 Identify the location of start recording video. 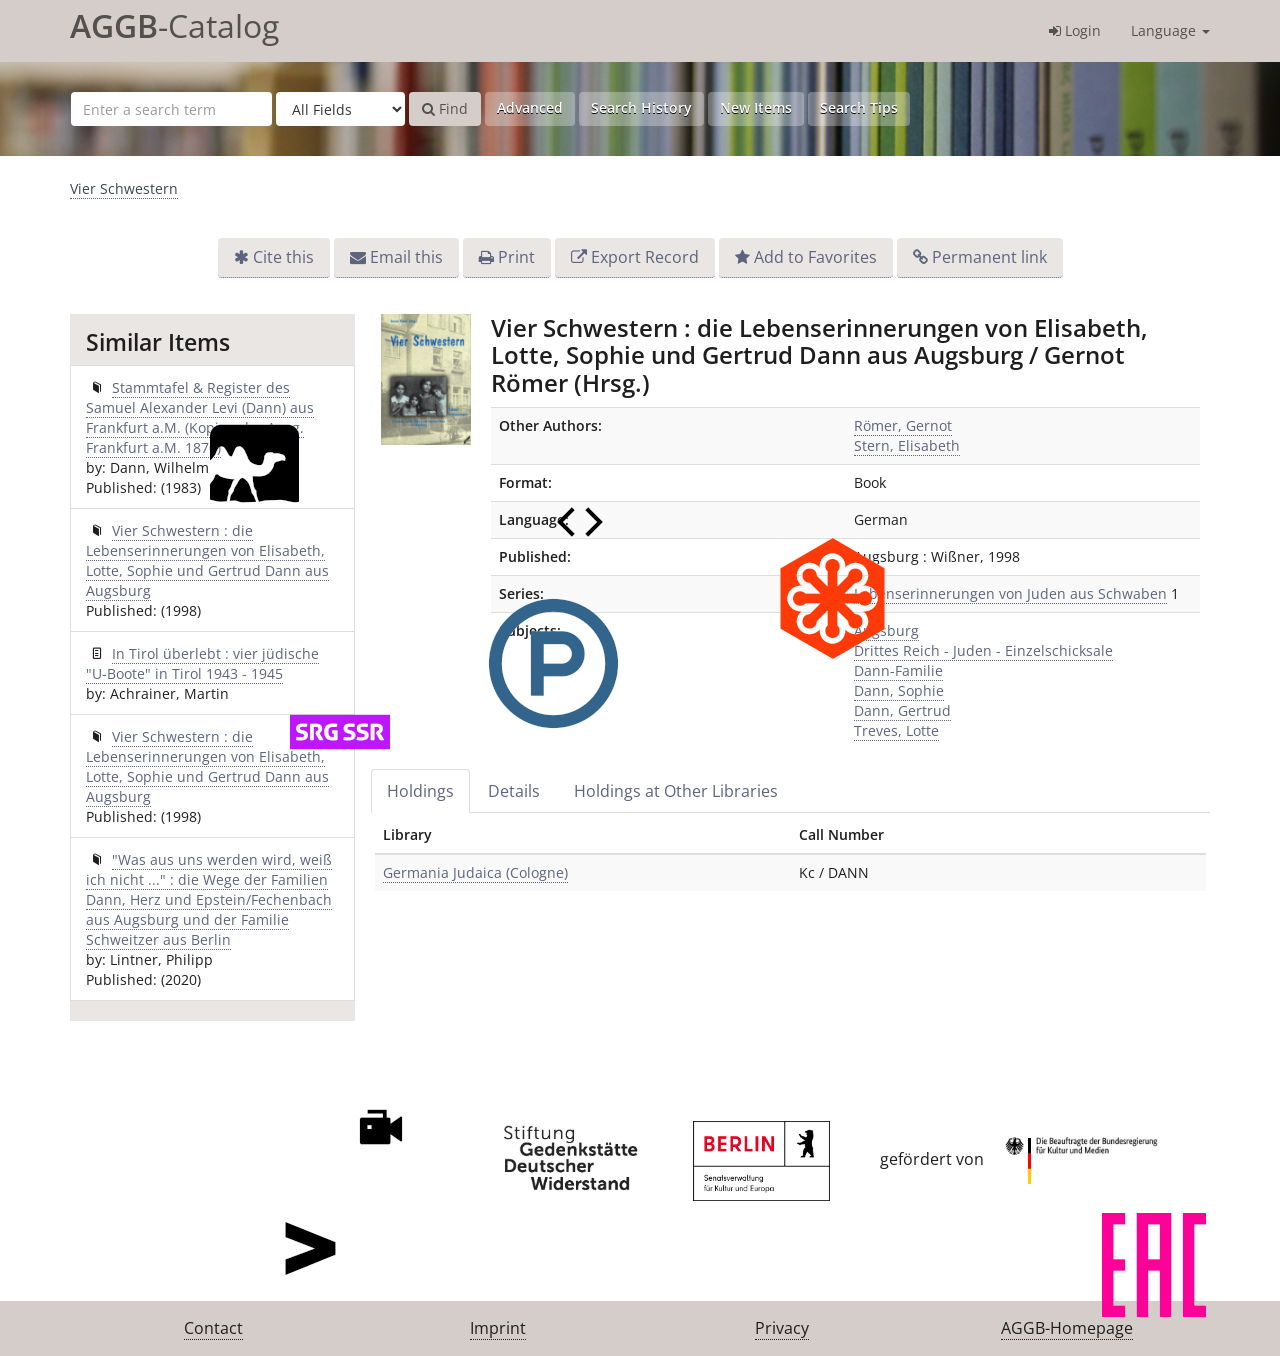
(381, 1129).